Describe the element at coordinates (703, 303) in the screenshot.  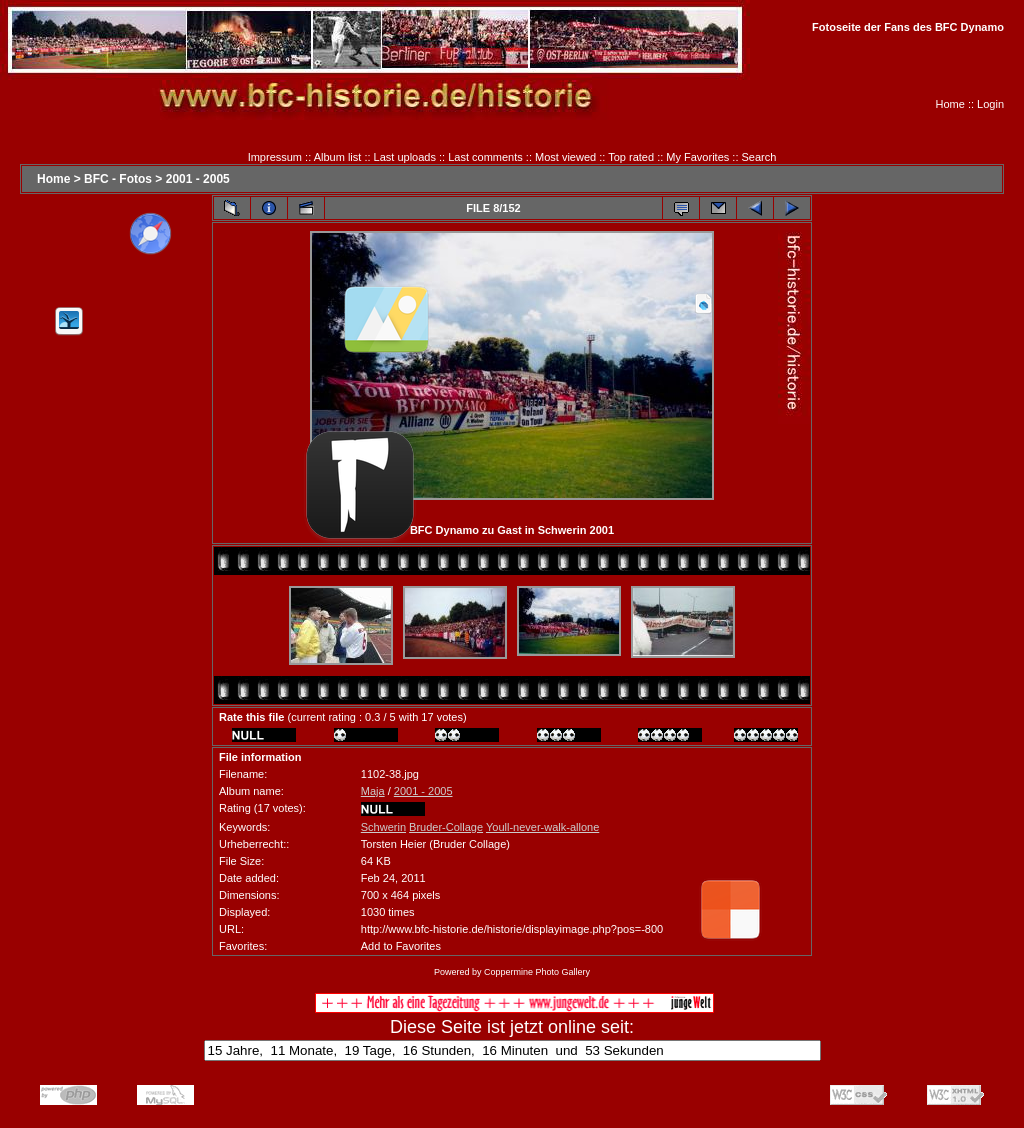
I see `a dart programming language source file` at that location.